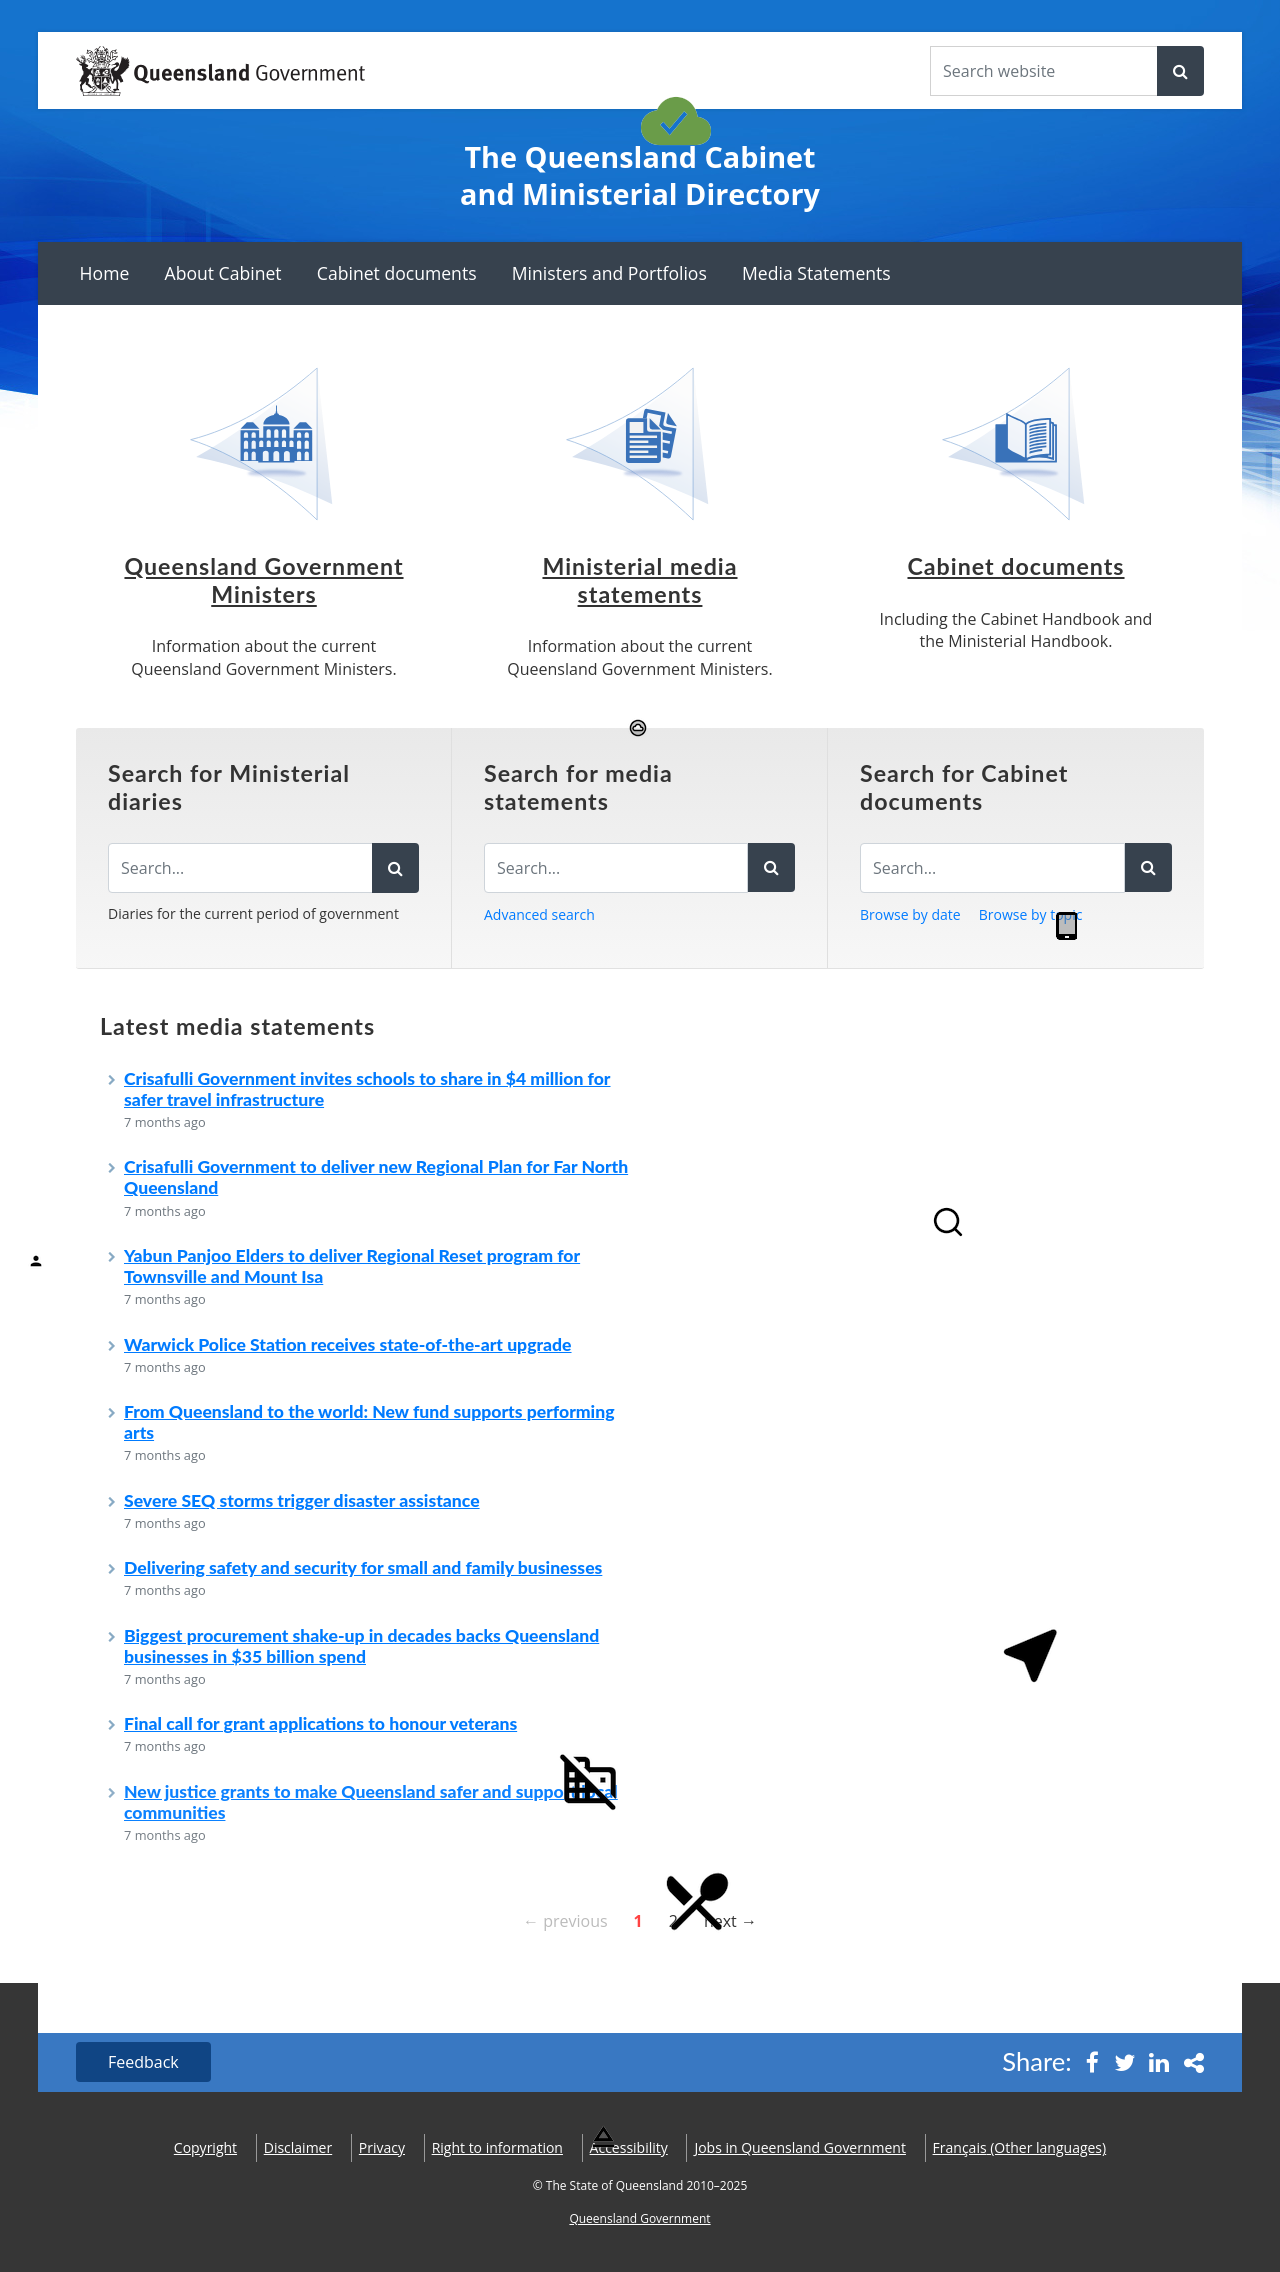 The height and width of the screenshot is (2272, 1280). What do you see at coordinates (948, 1222) in the screenshot?
I see `search for content or items` at bounding box center [948, 1222].